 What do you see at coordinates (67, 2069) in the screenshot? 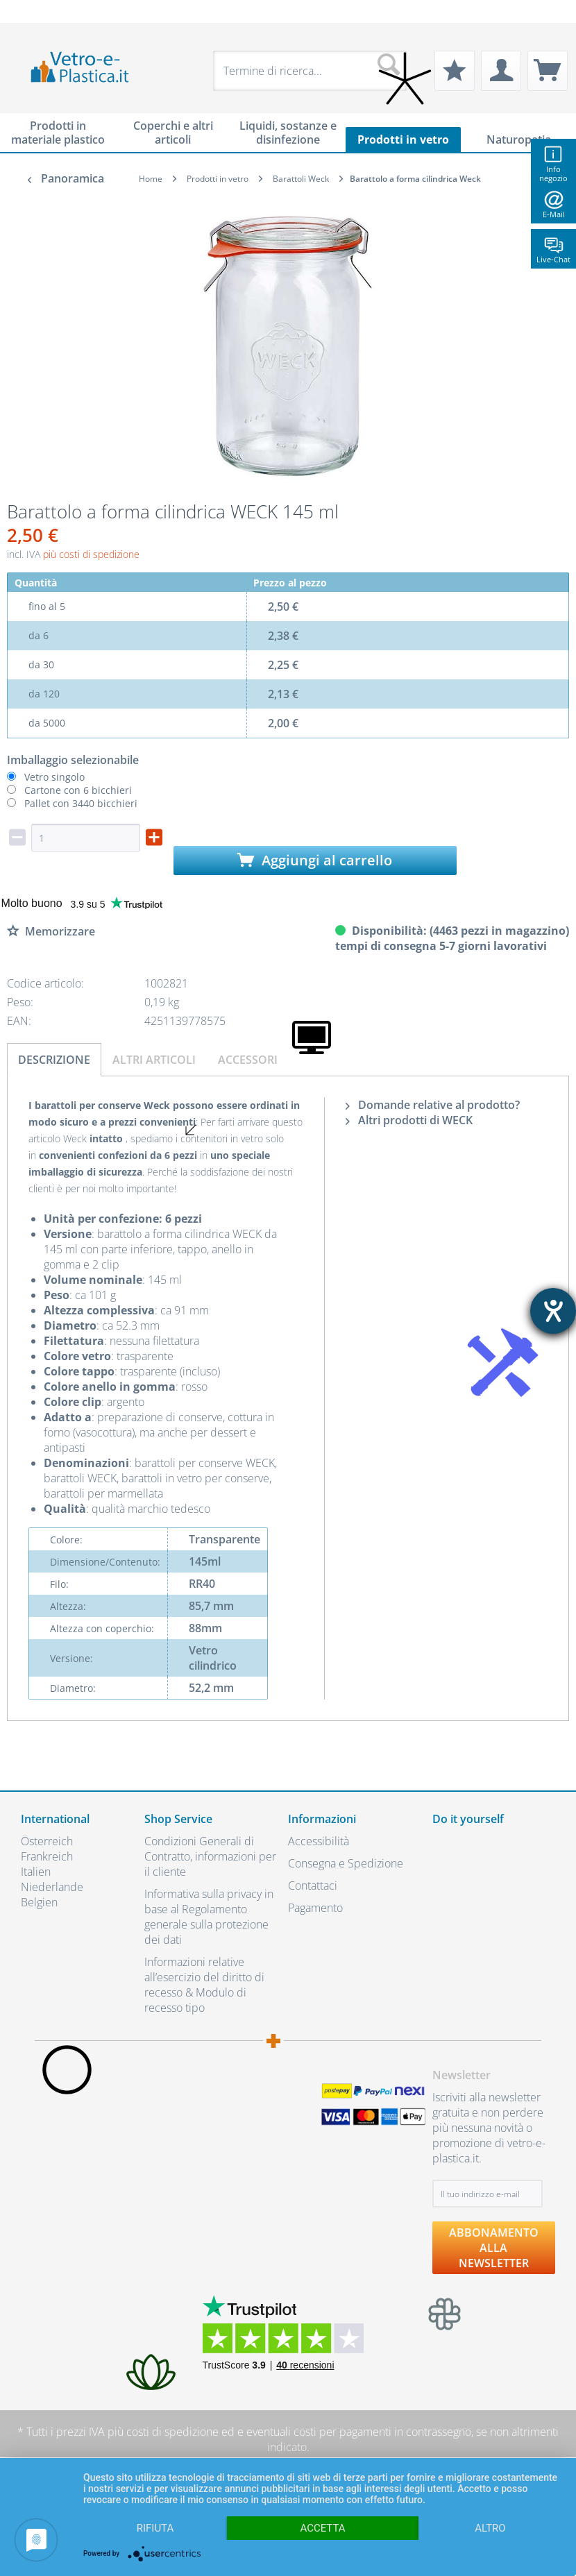
I see `unselected radio button or toggle option` at bounding box center [67, 2069].